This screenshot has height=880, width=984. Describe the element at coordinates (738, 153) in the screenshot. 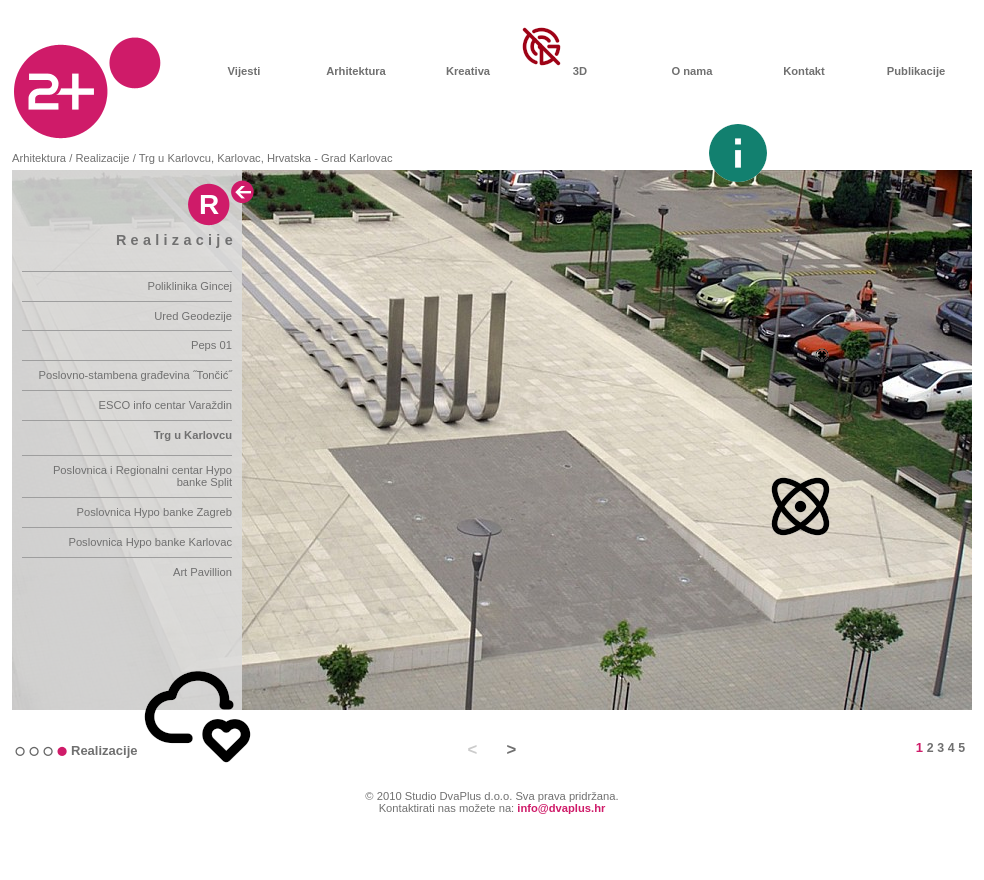

I see `view more information or details` at that location.